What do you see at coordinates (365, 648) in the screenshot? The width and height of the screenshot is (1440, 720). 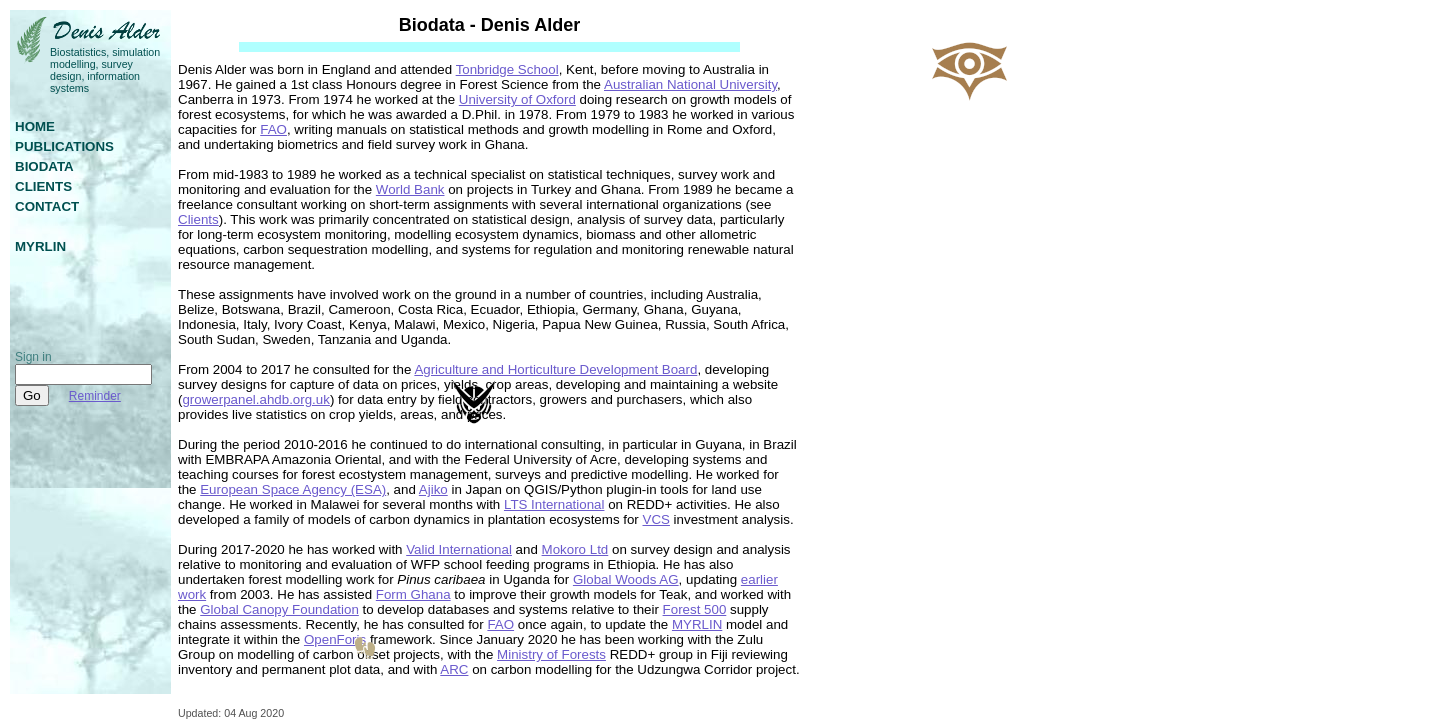 I see `winter gear or cold weather equipment category` at bounding box center [365, 648].